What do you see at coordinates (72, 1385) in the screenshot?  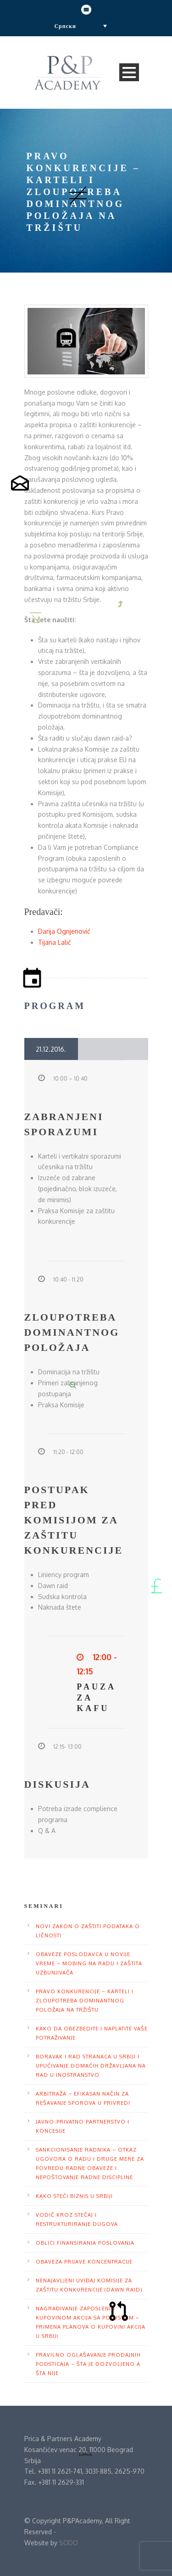 I see `zoom out` at bounding box center [72, 1385].